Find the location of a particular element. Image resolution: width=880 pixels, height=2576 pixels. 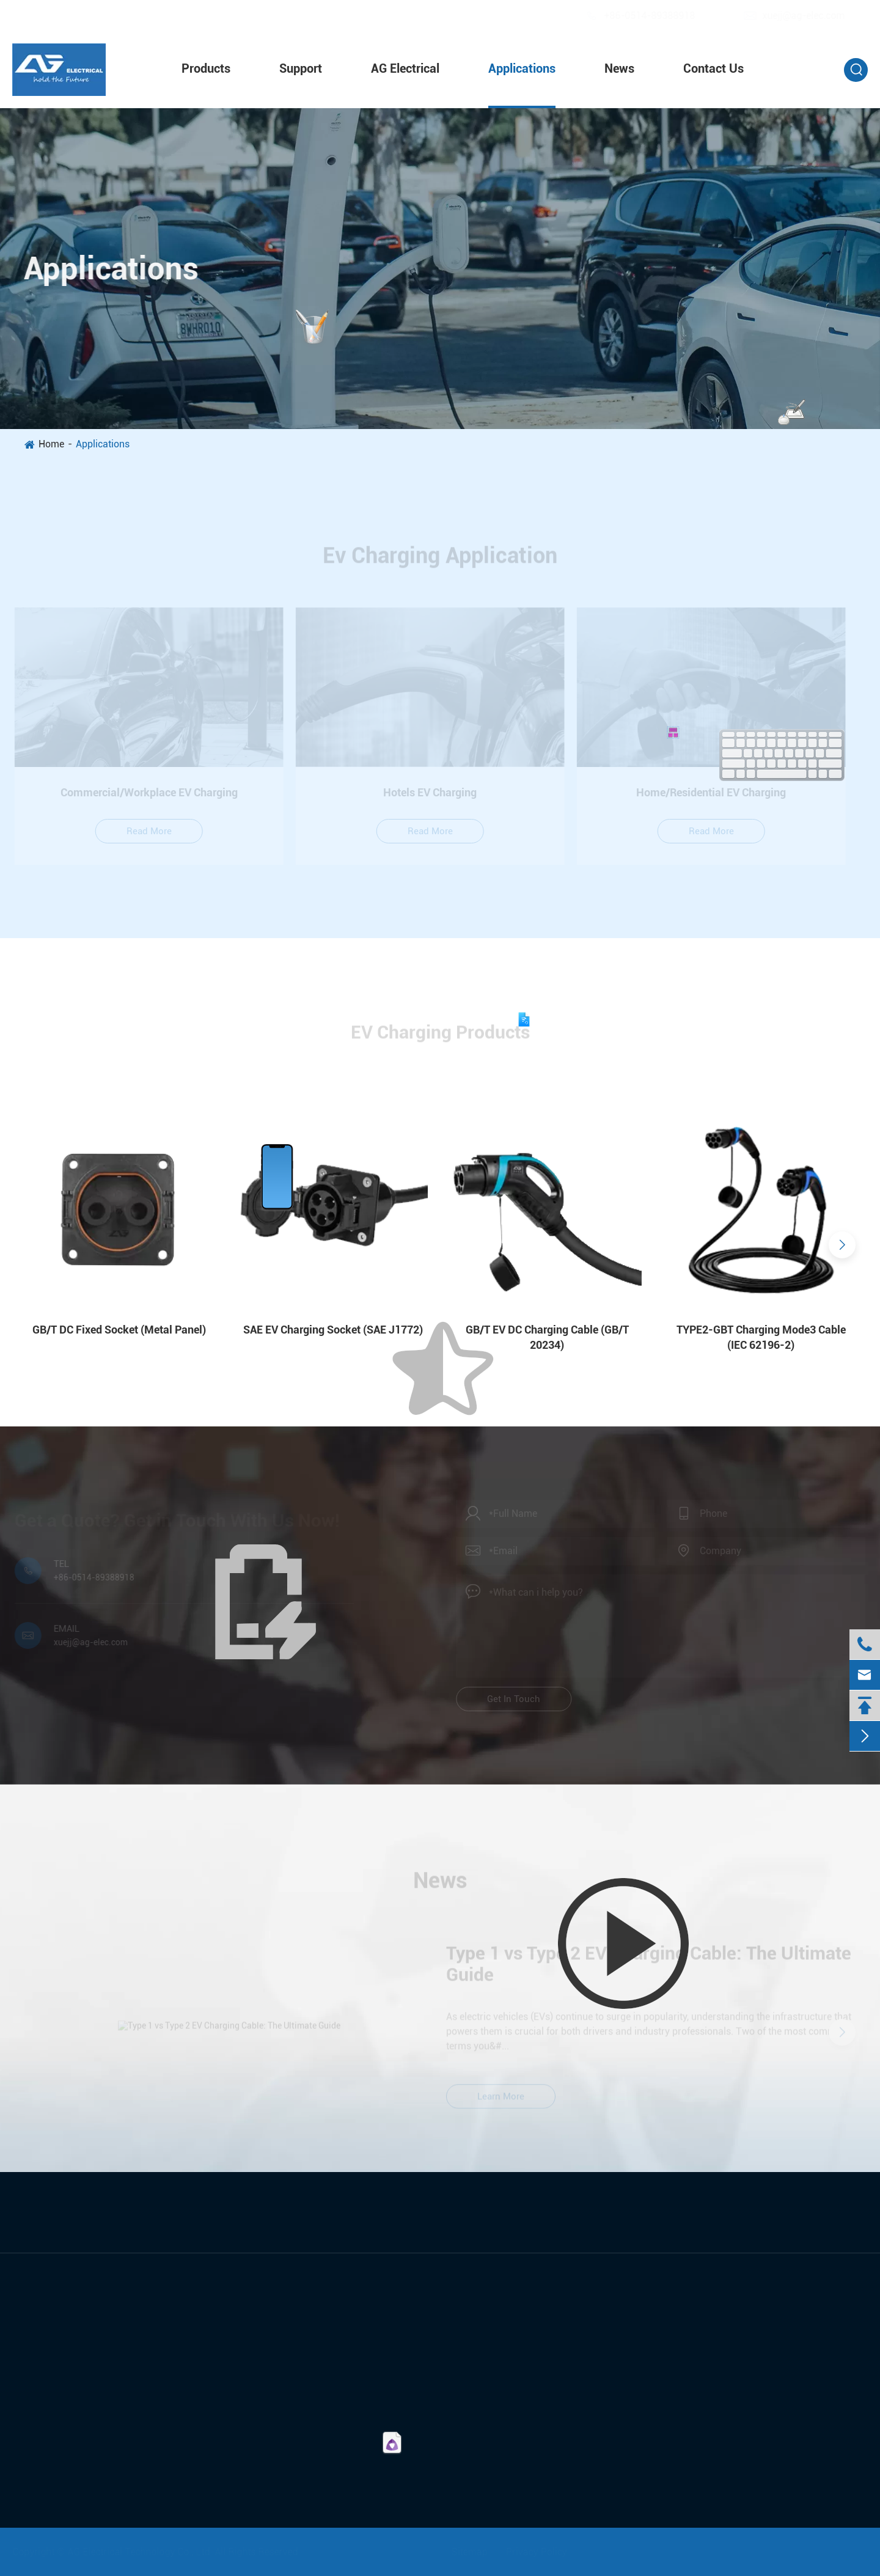

configure mouse and tablet settings is located at coordinates (791, 413).